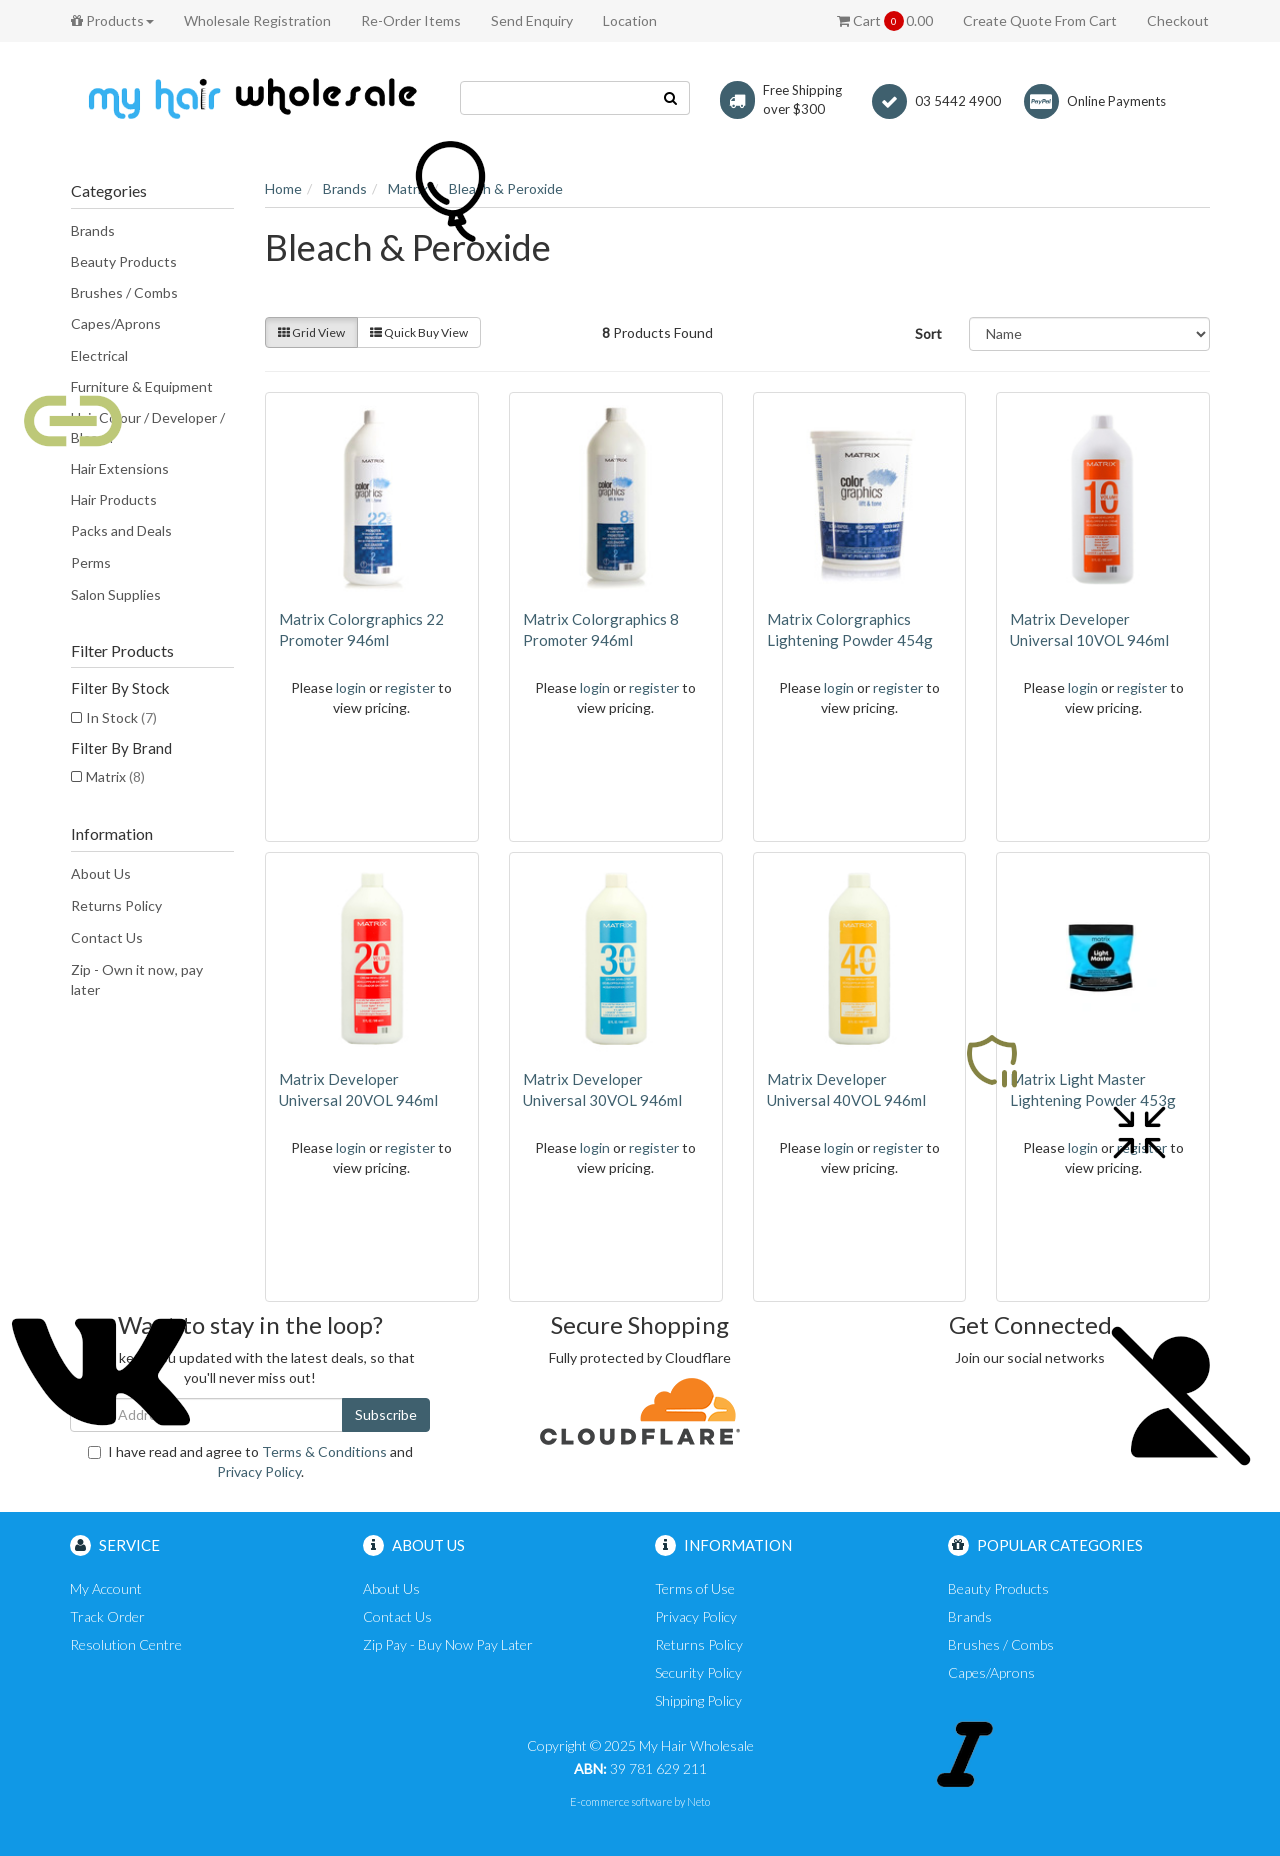 The width and height of the screenshot is (1280, 1856). What do you see at coordinates (992, 1060) in the screenshot?
I see `pause security protection temporarily` at bounding box center [992, 1060].